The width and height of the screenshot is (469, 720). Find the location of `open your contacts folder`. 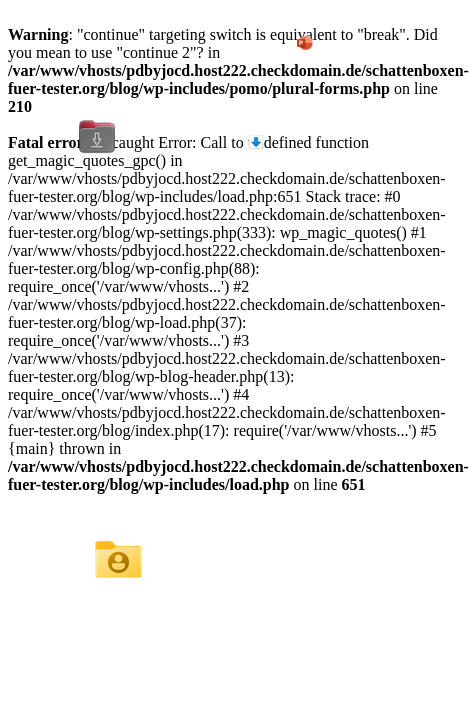

open your contacts folder is located at coordinates (118, 560).